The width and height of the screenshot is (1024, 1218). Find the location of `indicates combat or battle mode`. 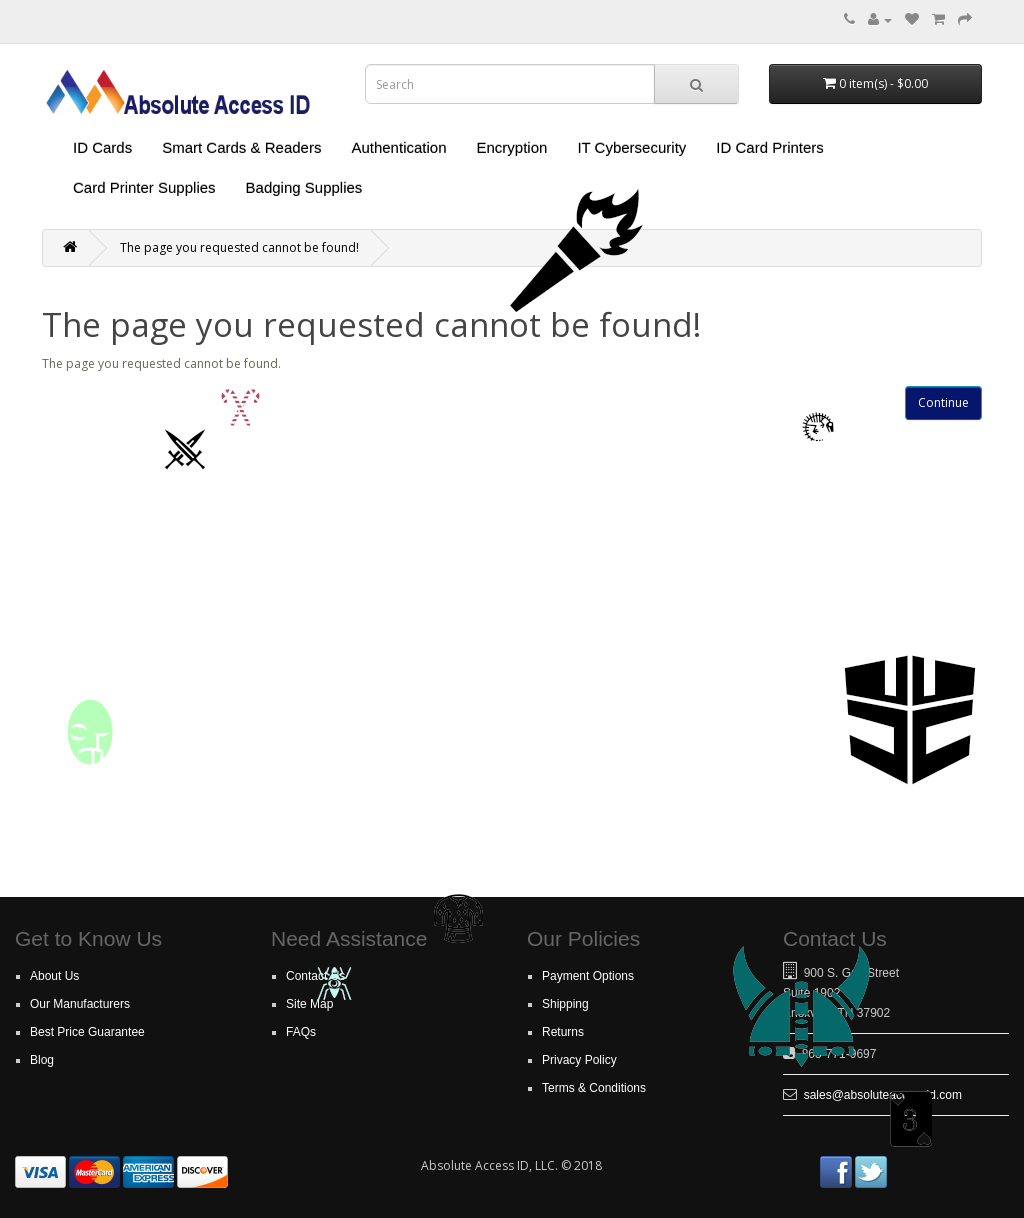

indicates combat or battle mode is located at coordinates (185, 450).